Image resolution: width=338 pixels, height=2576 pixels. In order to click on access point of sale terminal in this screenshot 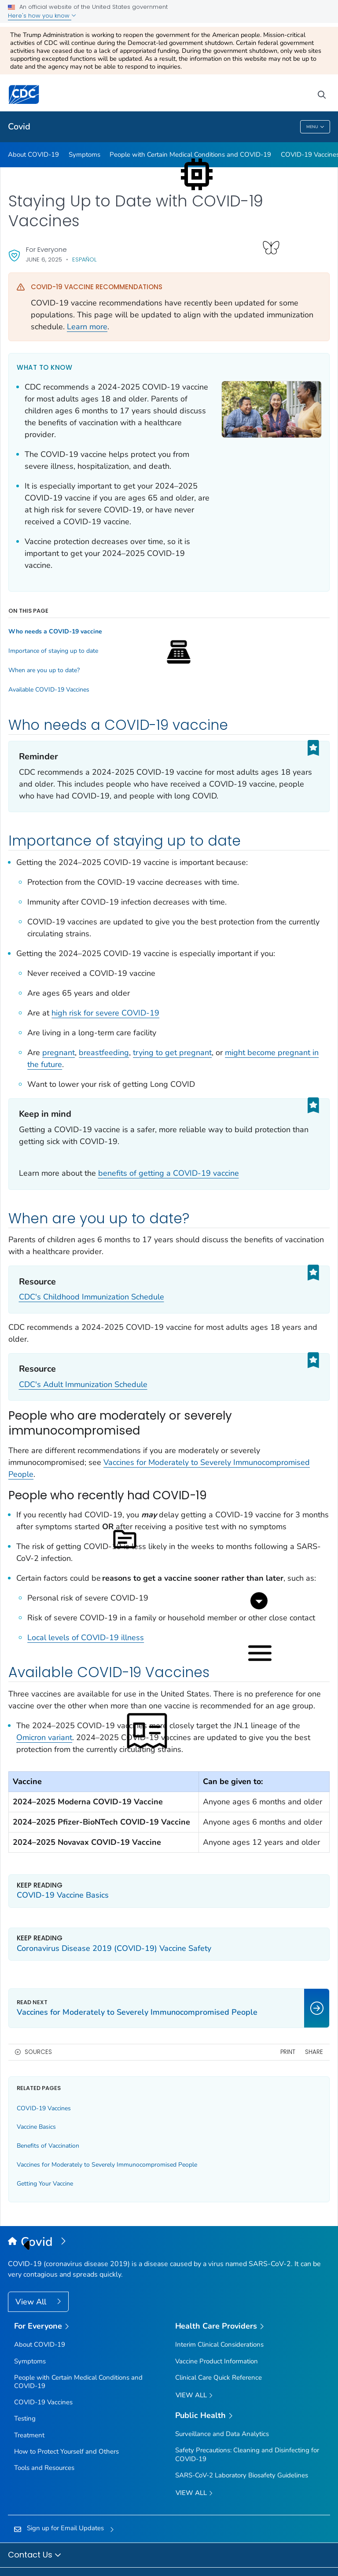, I will do `click(179, 652)`.